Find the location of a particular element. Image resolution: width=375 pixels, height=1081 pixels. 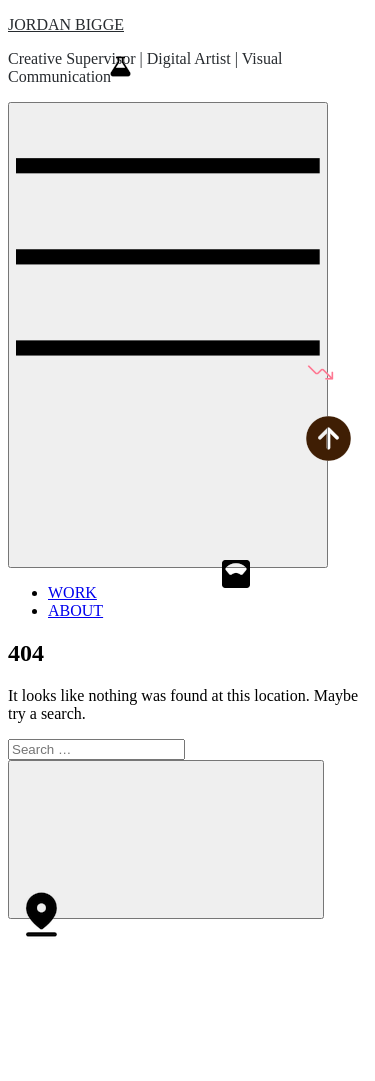

upload a file or content is located at coordinates (328, 438).